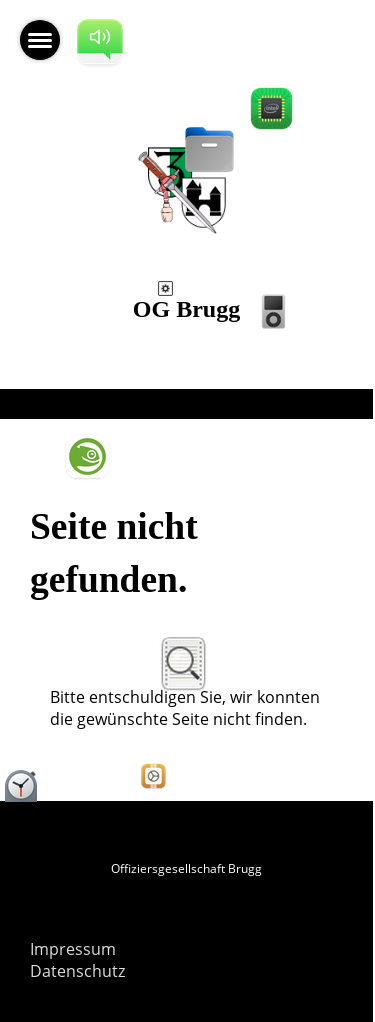 Image resolution: width=375 pixels, height=1022 pixels. I want to click on open cpu frequency monitoring app, so click(271, 108).